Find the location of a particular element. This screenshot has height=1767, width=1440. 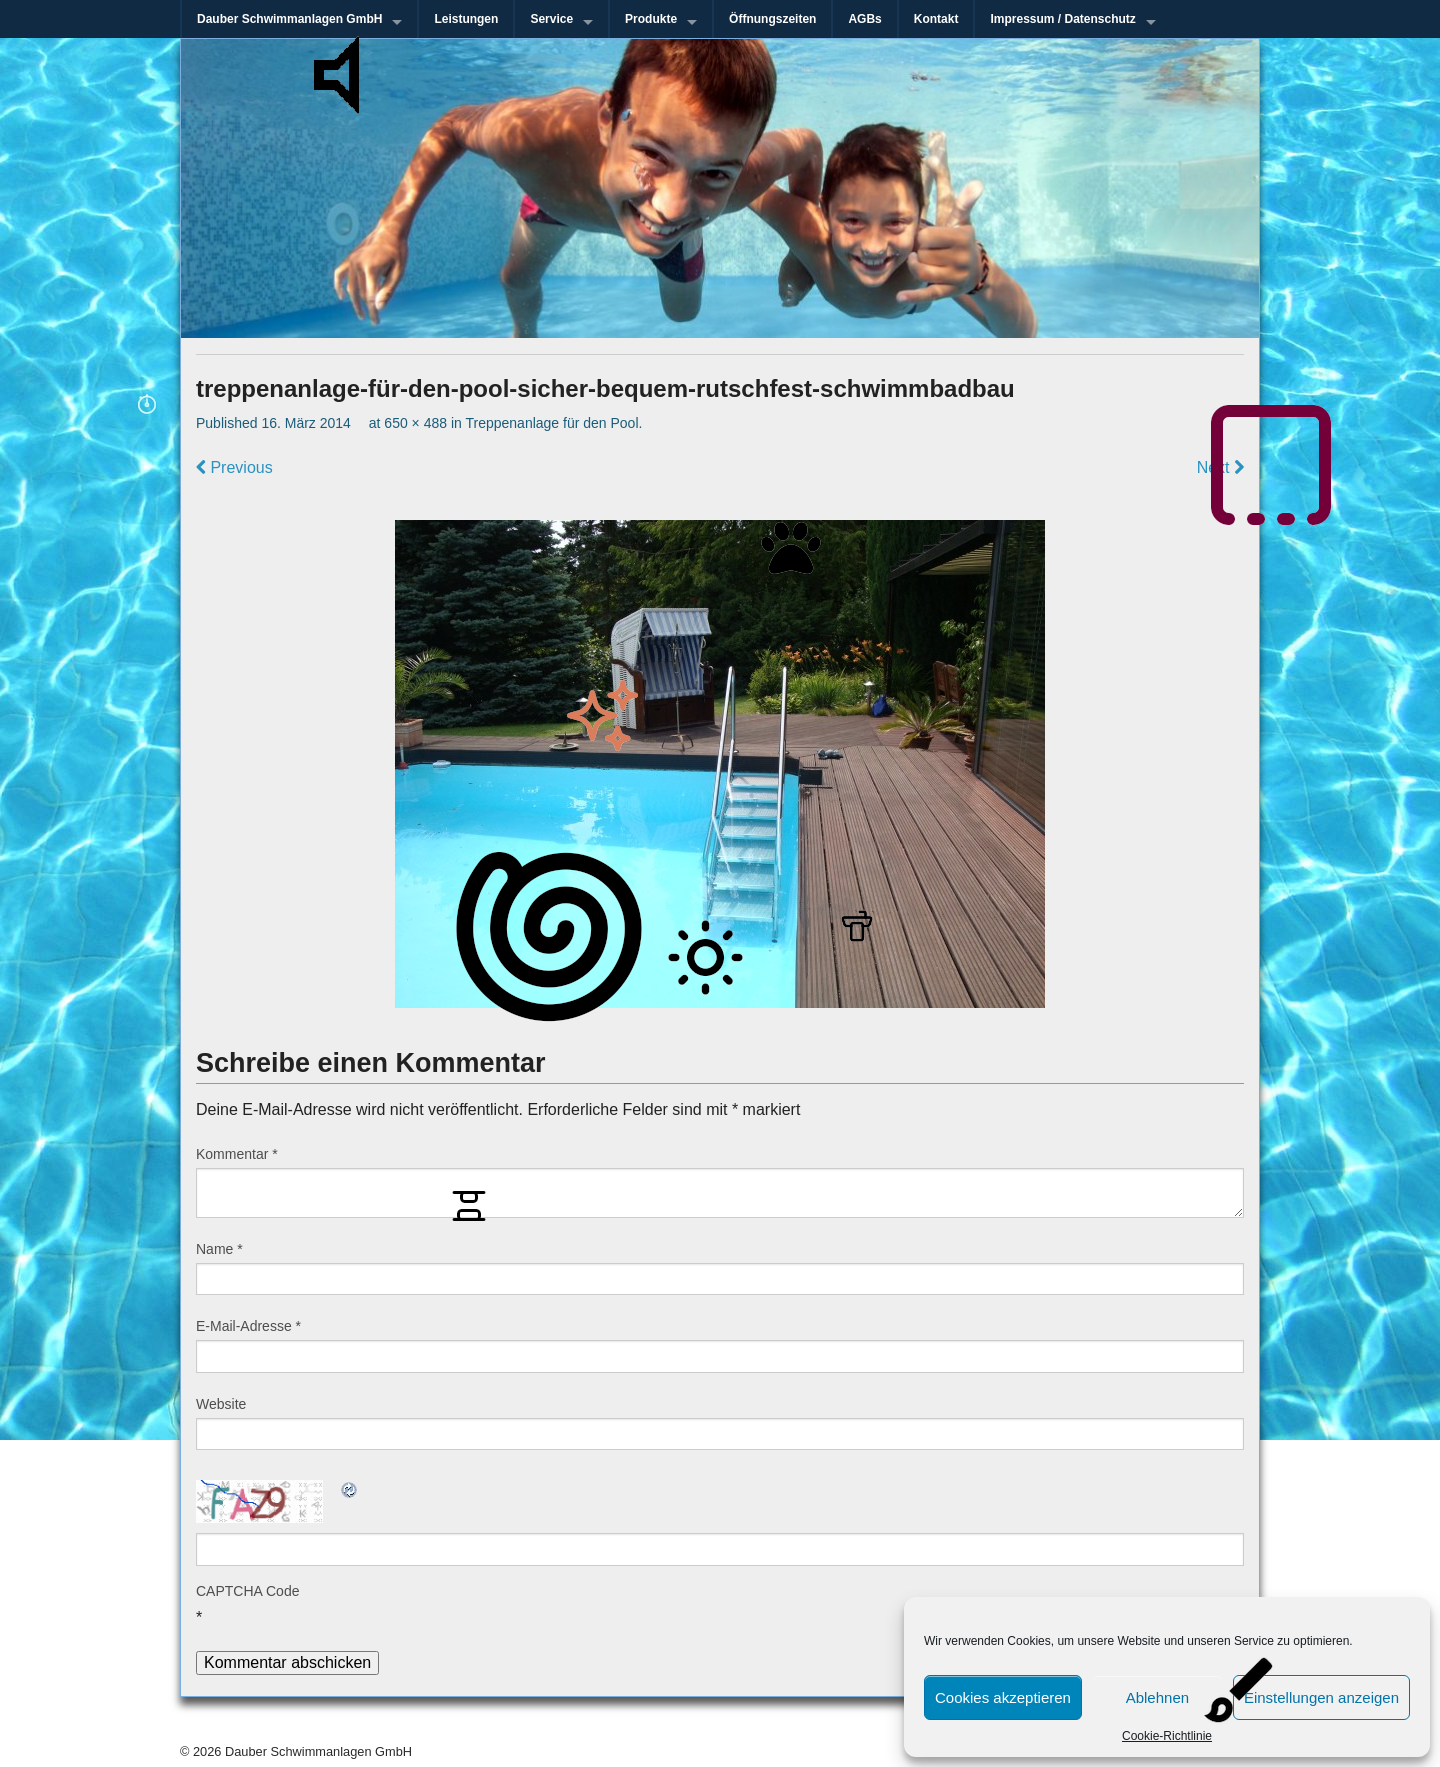

indicates a container with a collapsible or expandable bottom section is located at coordinates (1271, 465).